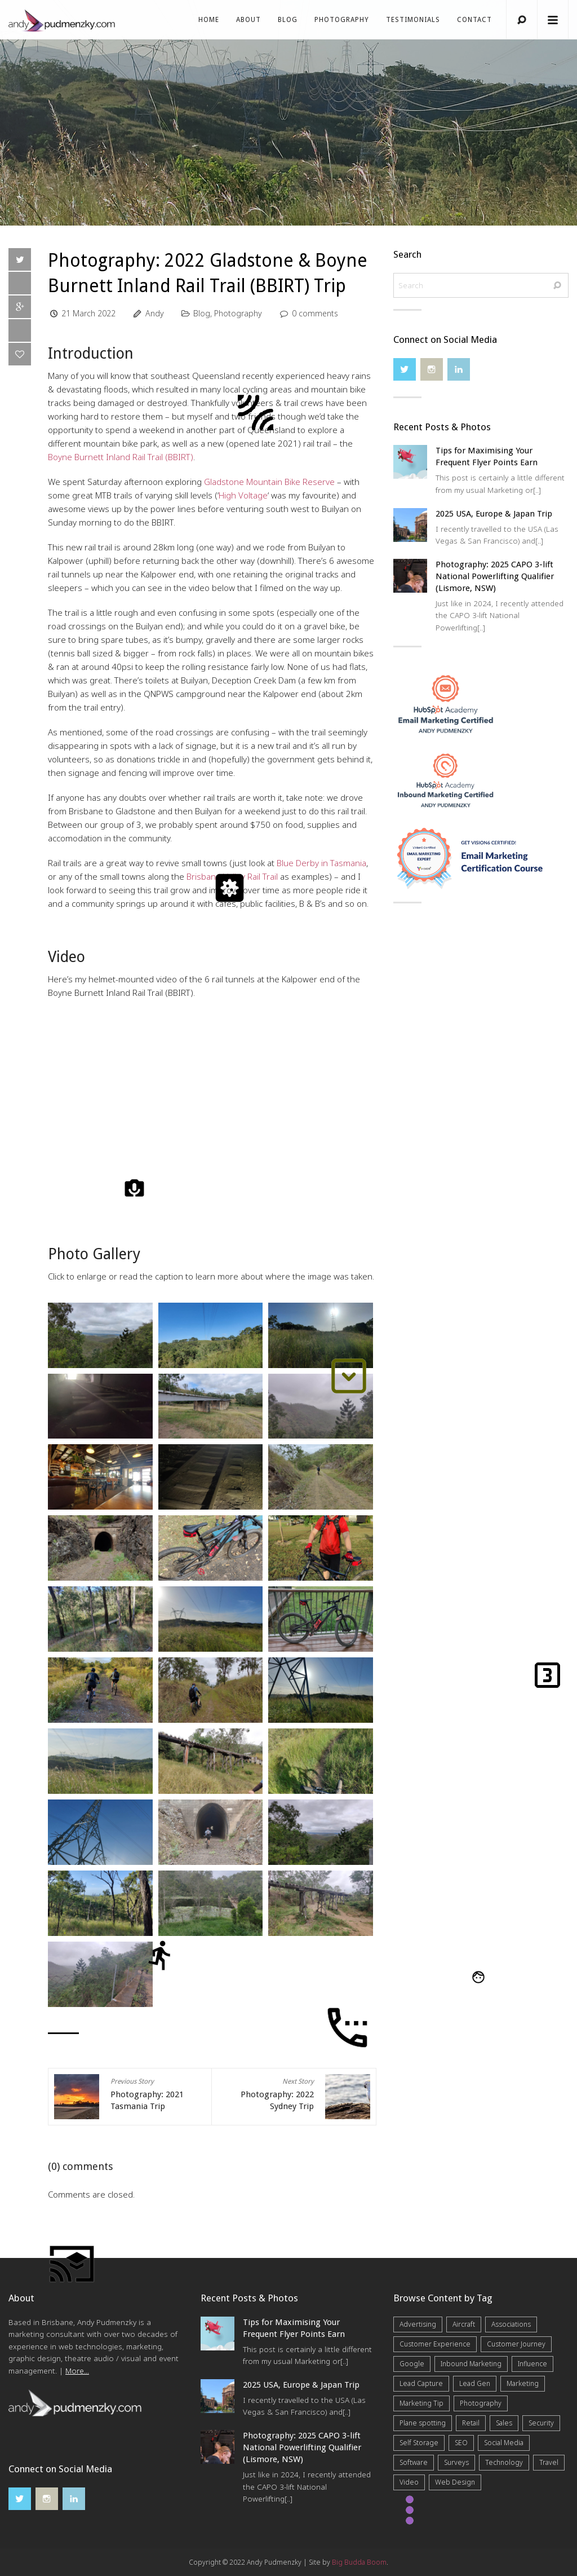  What do you see at coordinates (347, 2027) in the screenshot?
I see `access phone or call settings` at bounding box center [347, 2027].